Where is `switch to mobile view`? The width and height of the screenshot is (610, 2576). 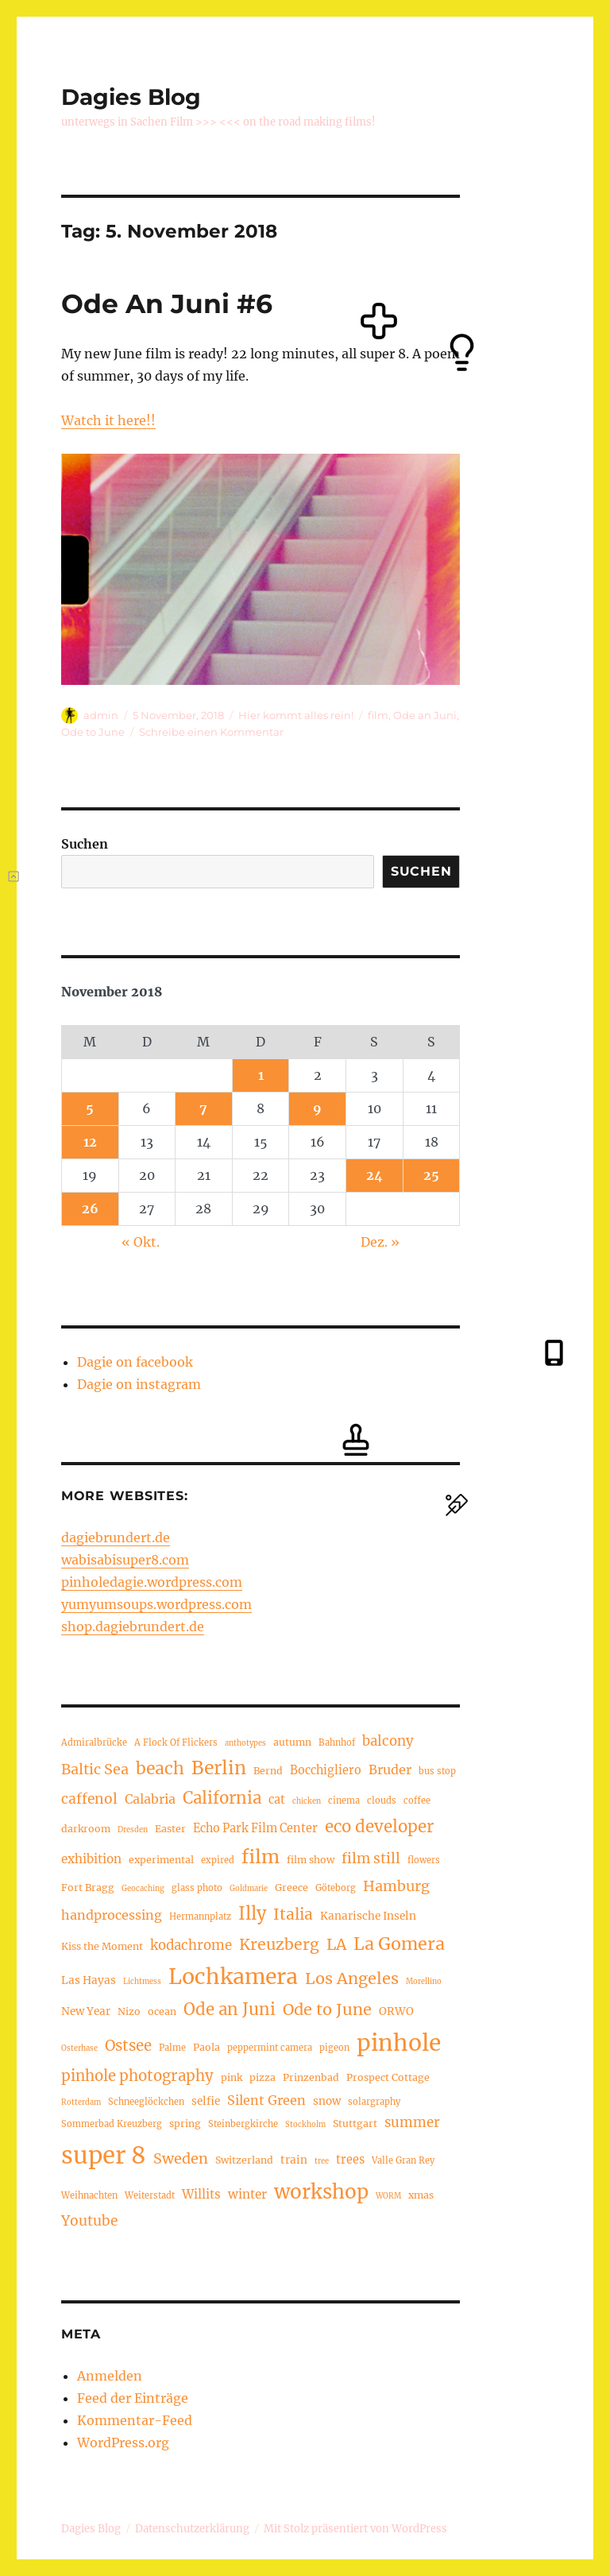
switch to mobile view is located at coordinates (554, 1352).